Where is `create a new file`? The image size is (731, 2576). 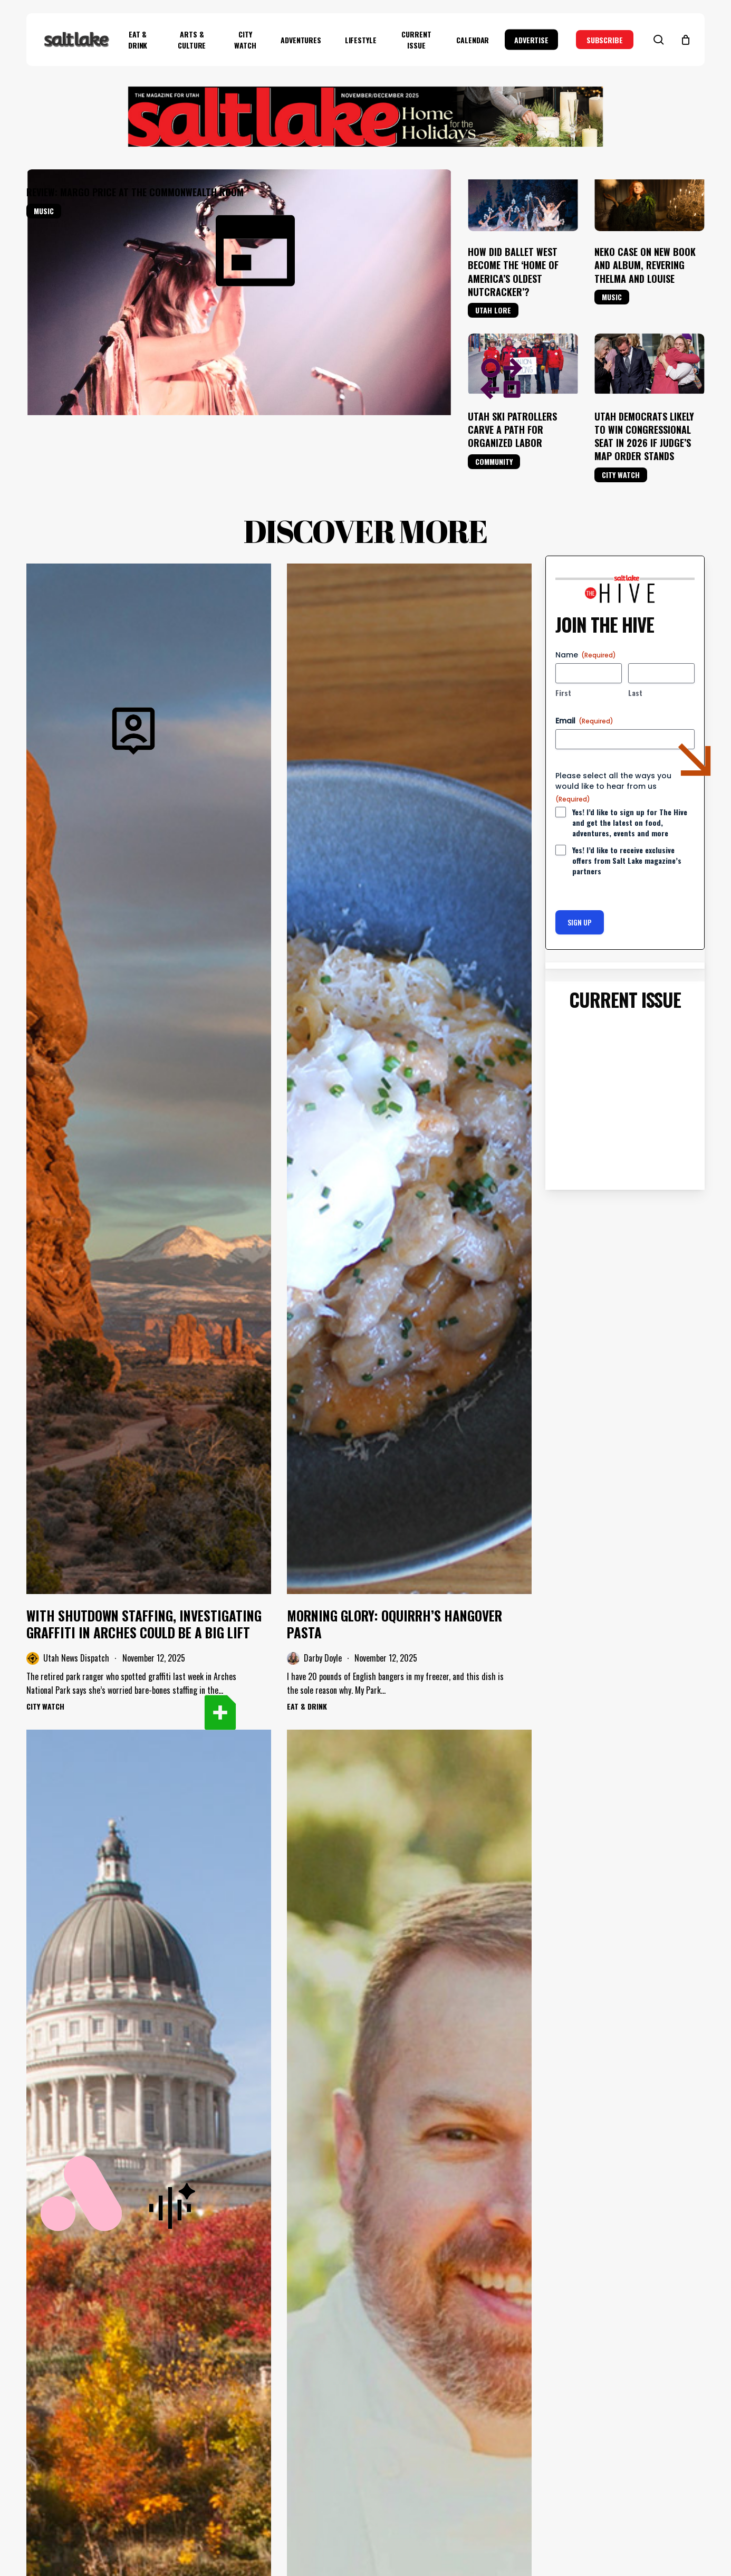
create a new file is located at coordinates (220, 1712).